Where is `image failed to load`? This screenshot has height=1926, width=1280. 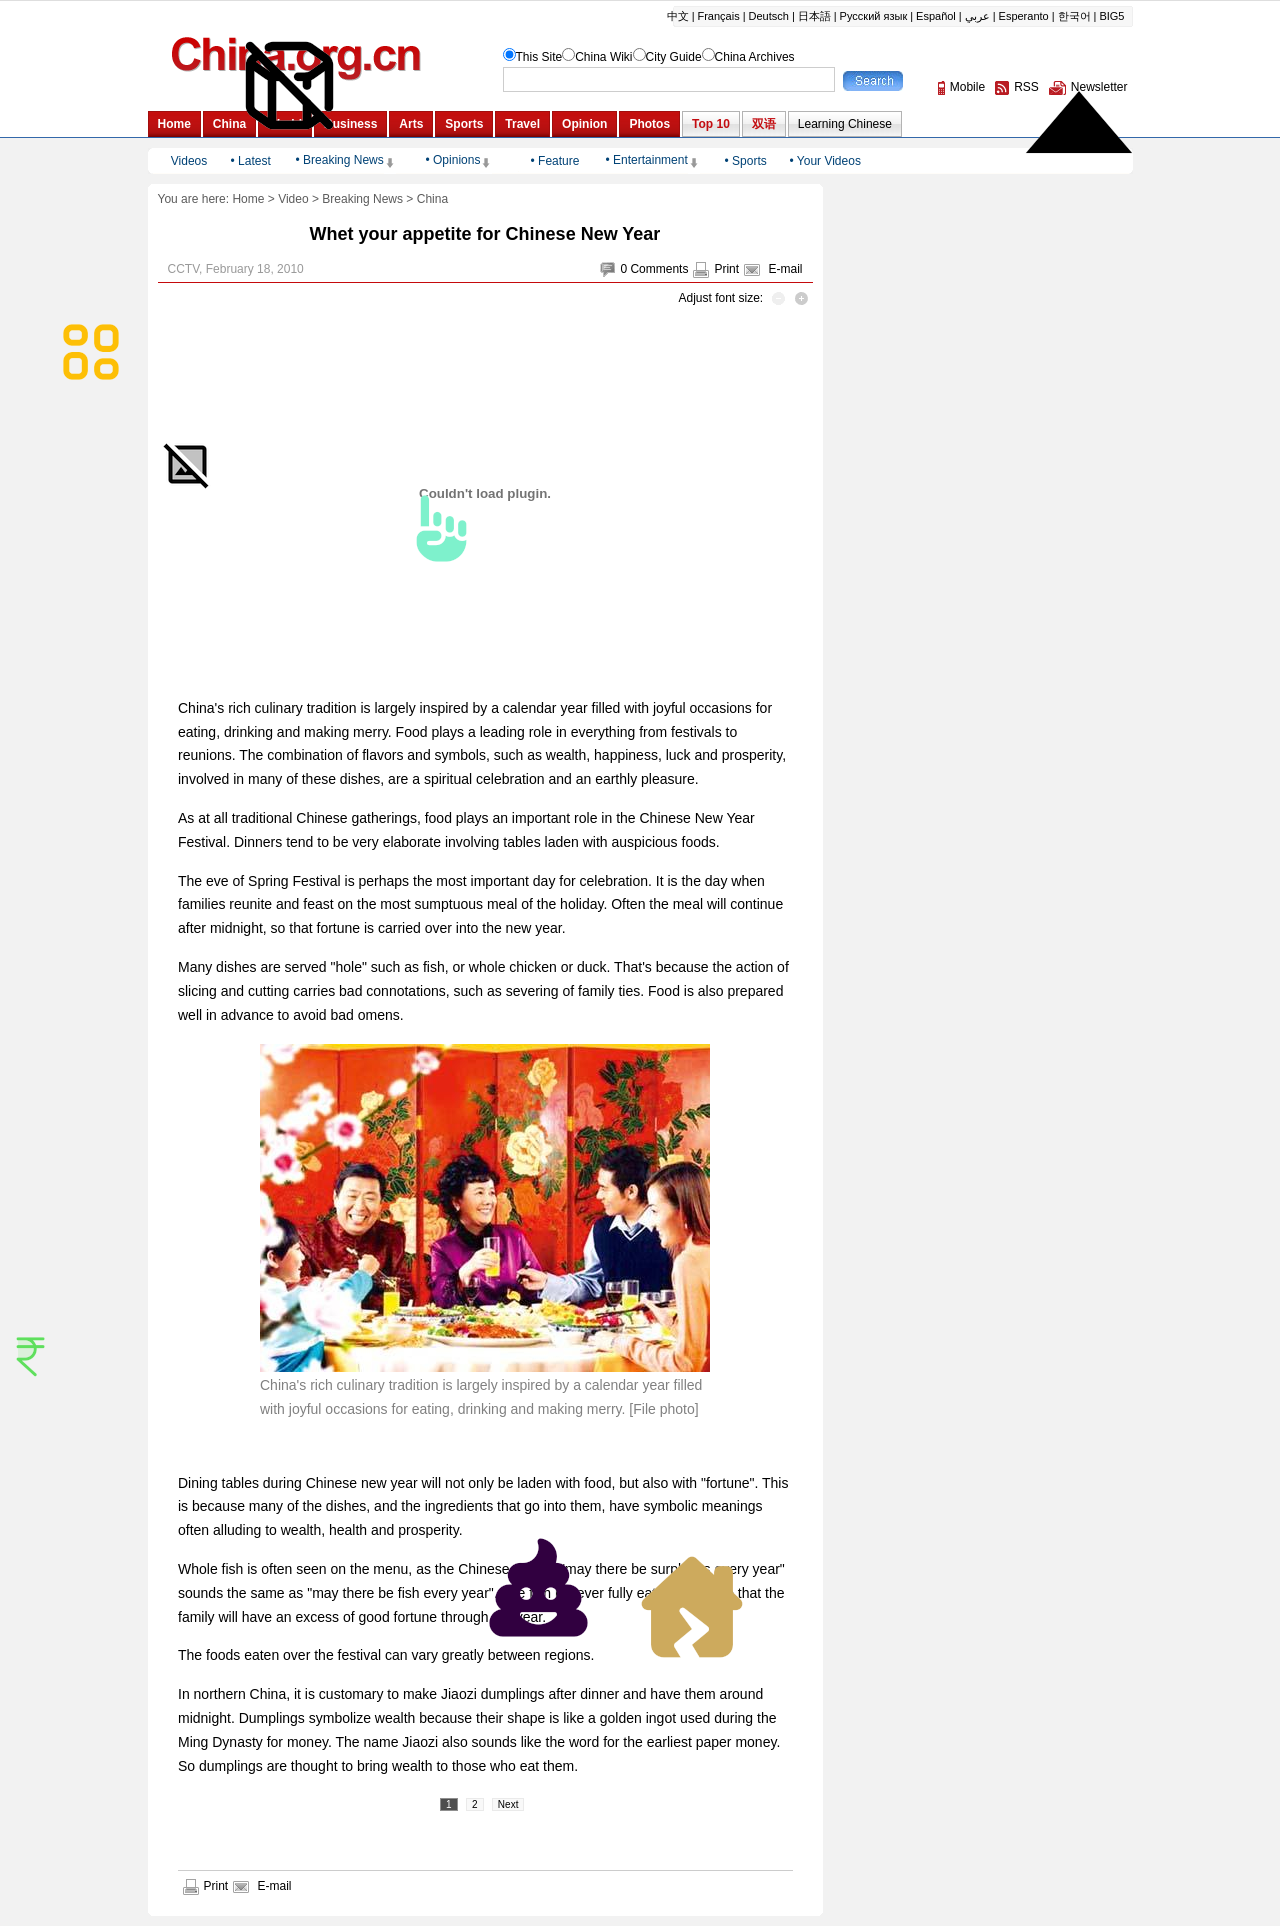
image failed to load is located at coordinates (187, 464).